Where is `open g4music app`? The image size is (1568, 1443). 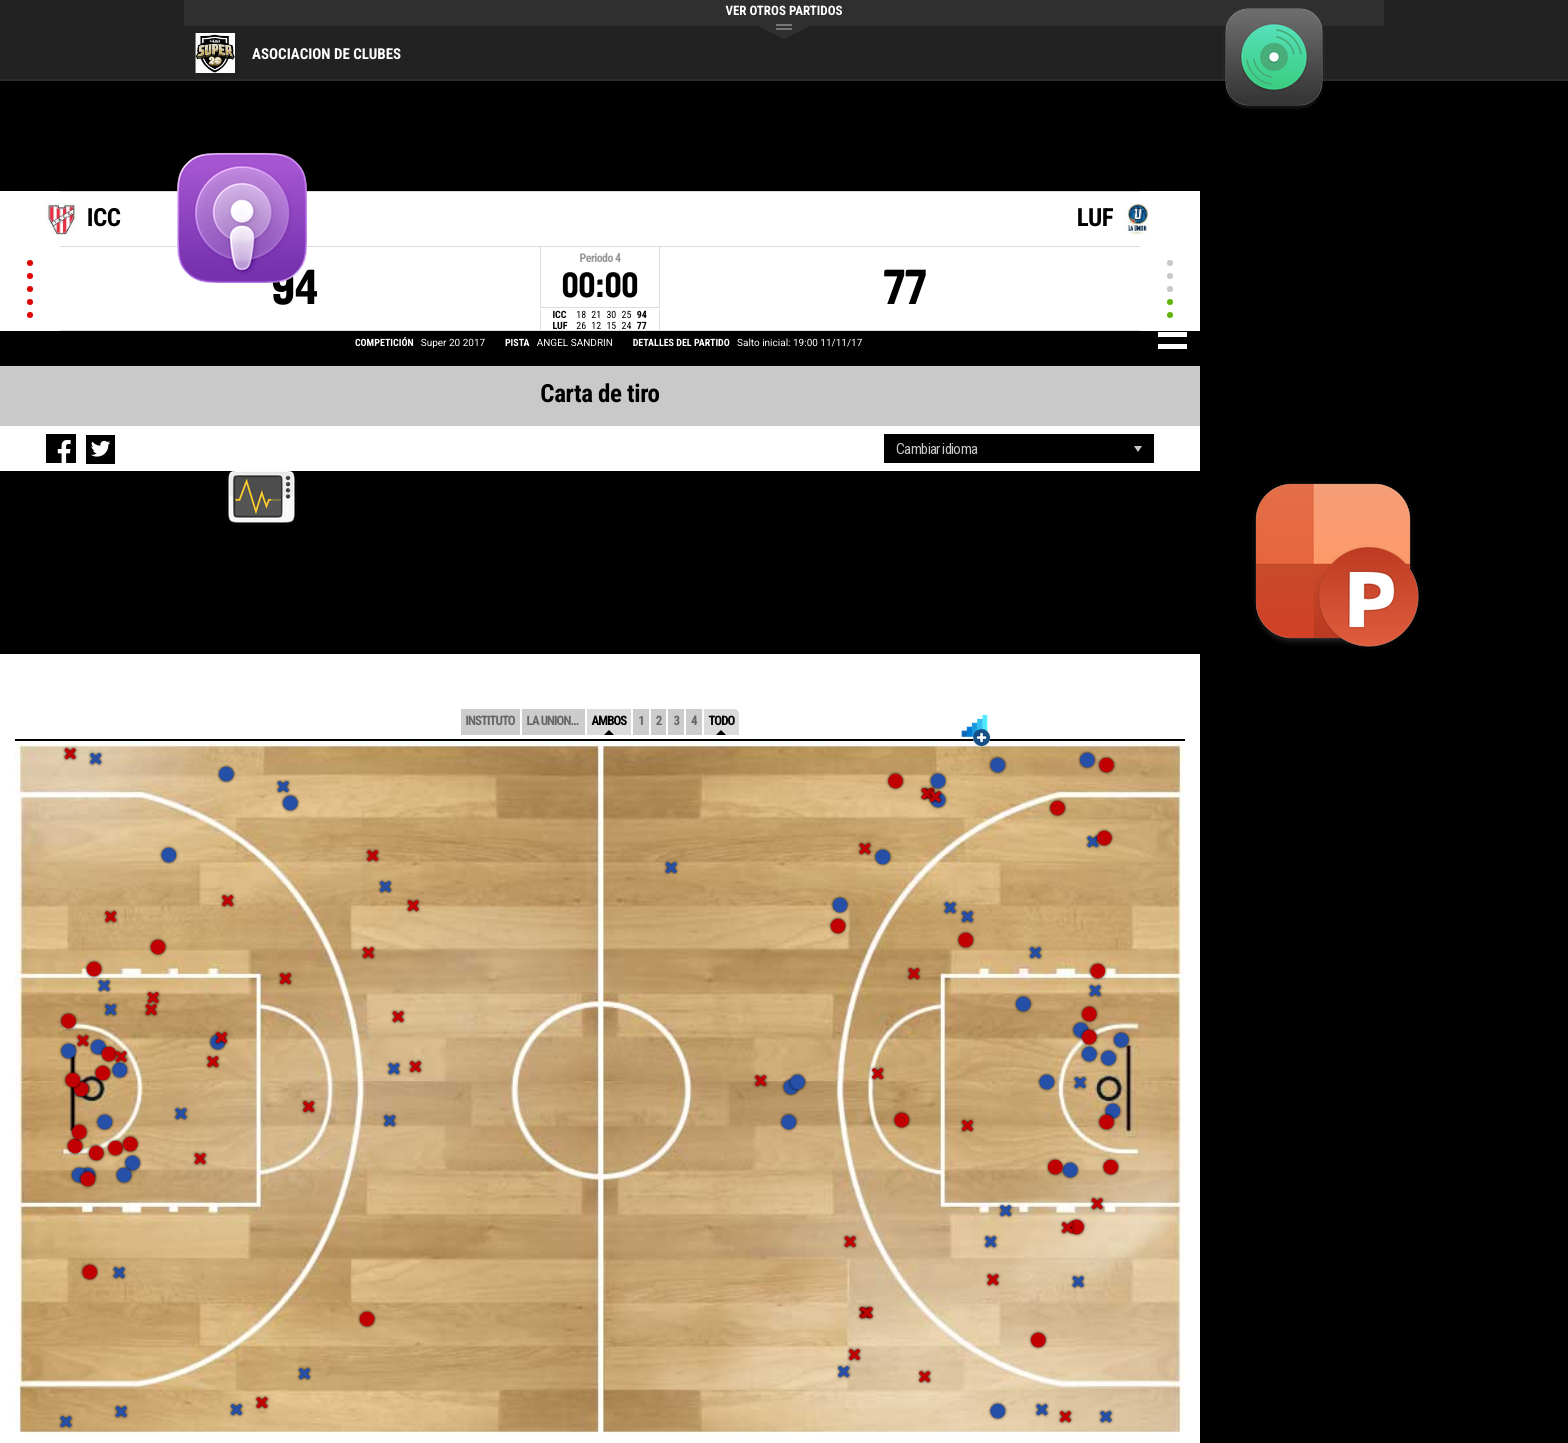 open g4music app is located at coordinates (1274, 57).